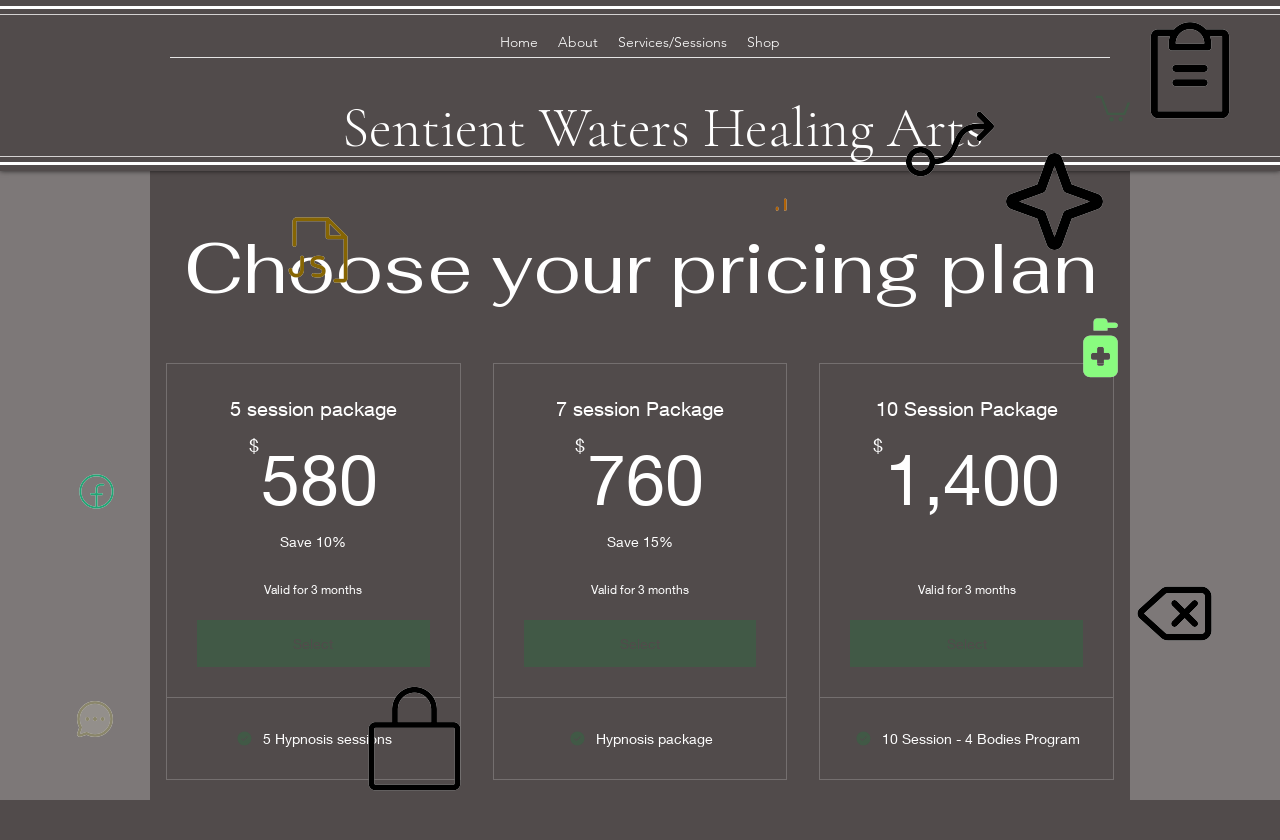 This screenshot has height=840, width=1280. What do you see at coordinates (414, 744) in the screenshot?
I see `lock or secure this item` at bounding box center [414, 744].